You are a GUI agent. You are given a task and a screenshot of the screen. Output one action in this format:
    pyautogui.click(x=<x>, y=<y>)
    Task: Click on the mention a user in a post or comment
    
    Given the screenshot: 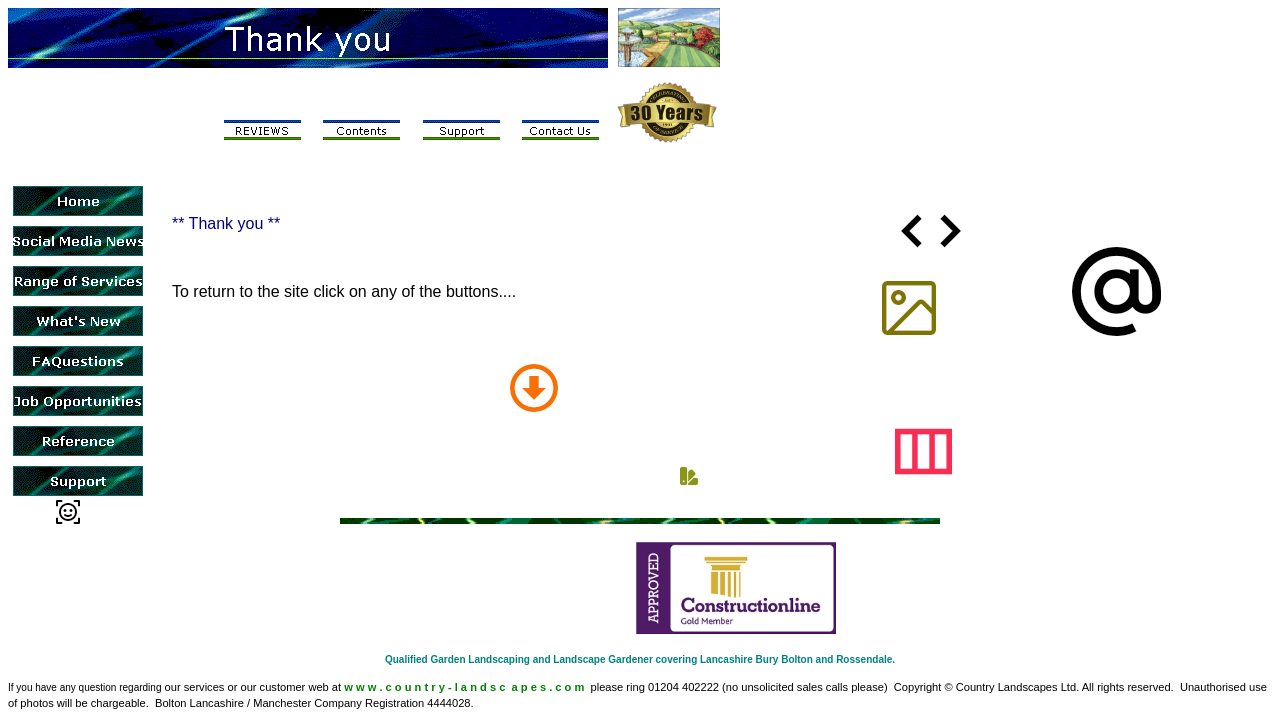 What is the action you would take?
    pyautogui.click(x=1116, y=291)
    